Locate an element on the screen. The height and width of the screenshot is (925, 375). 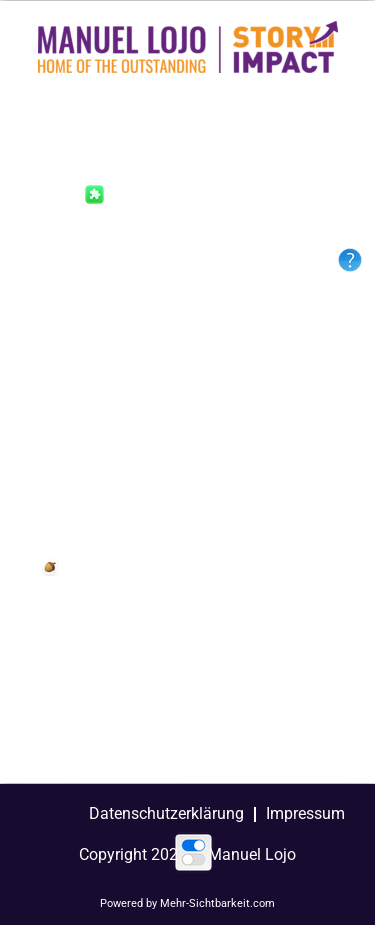
open nutstore cloud storage app is located at coordinates (50, 567).